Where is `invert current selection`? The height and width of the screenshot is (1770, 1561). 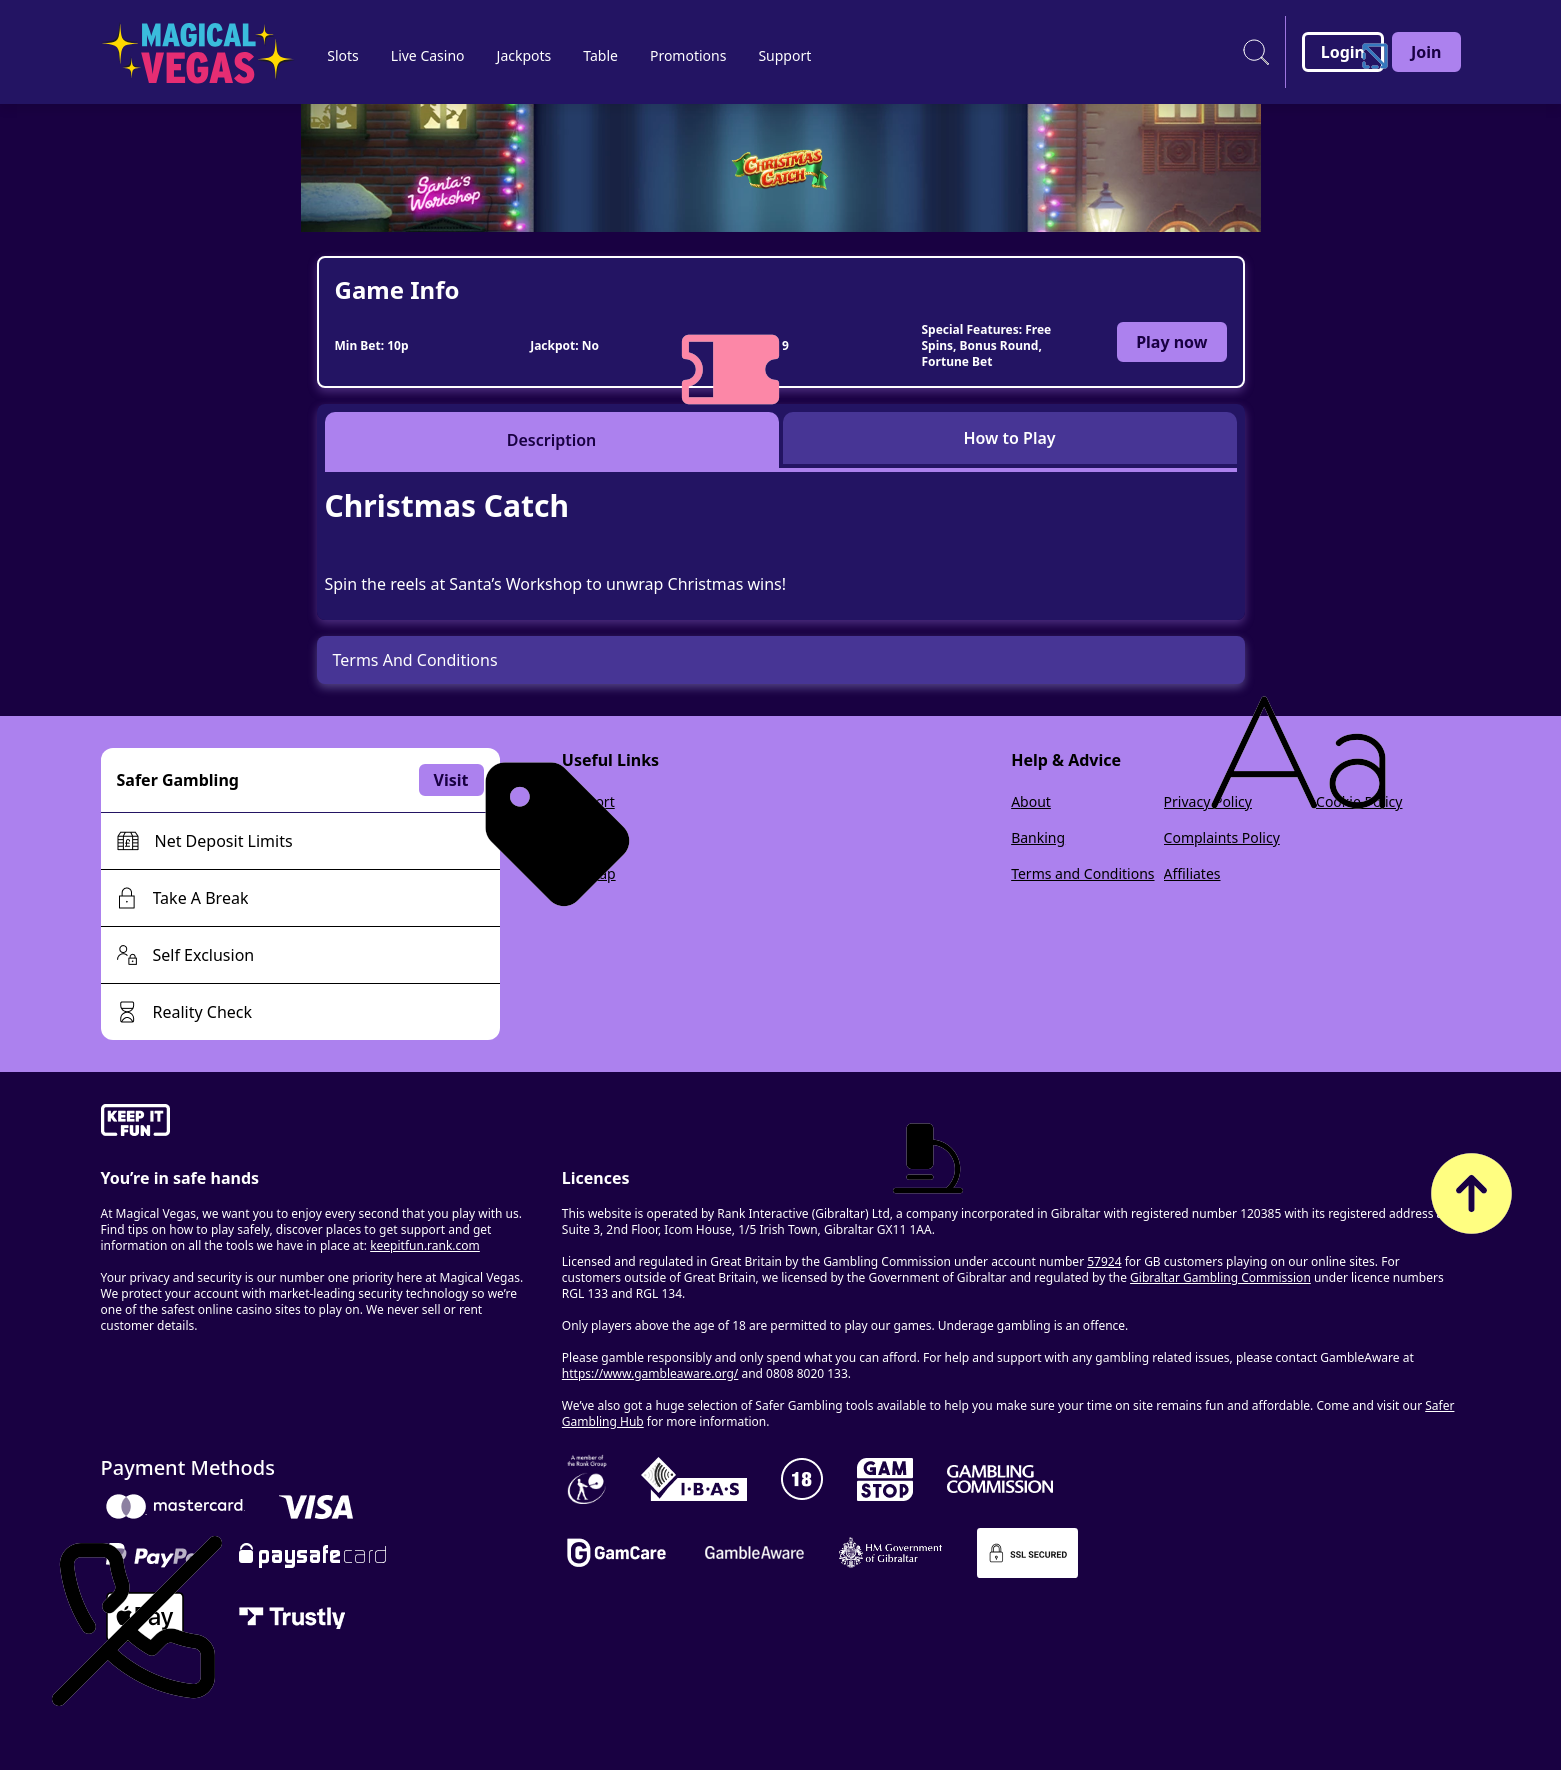 invert current selection is located at coordinates (1375, 56).